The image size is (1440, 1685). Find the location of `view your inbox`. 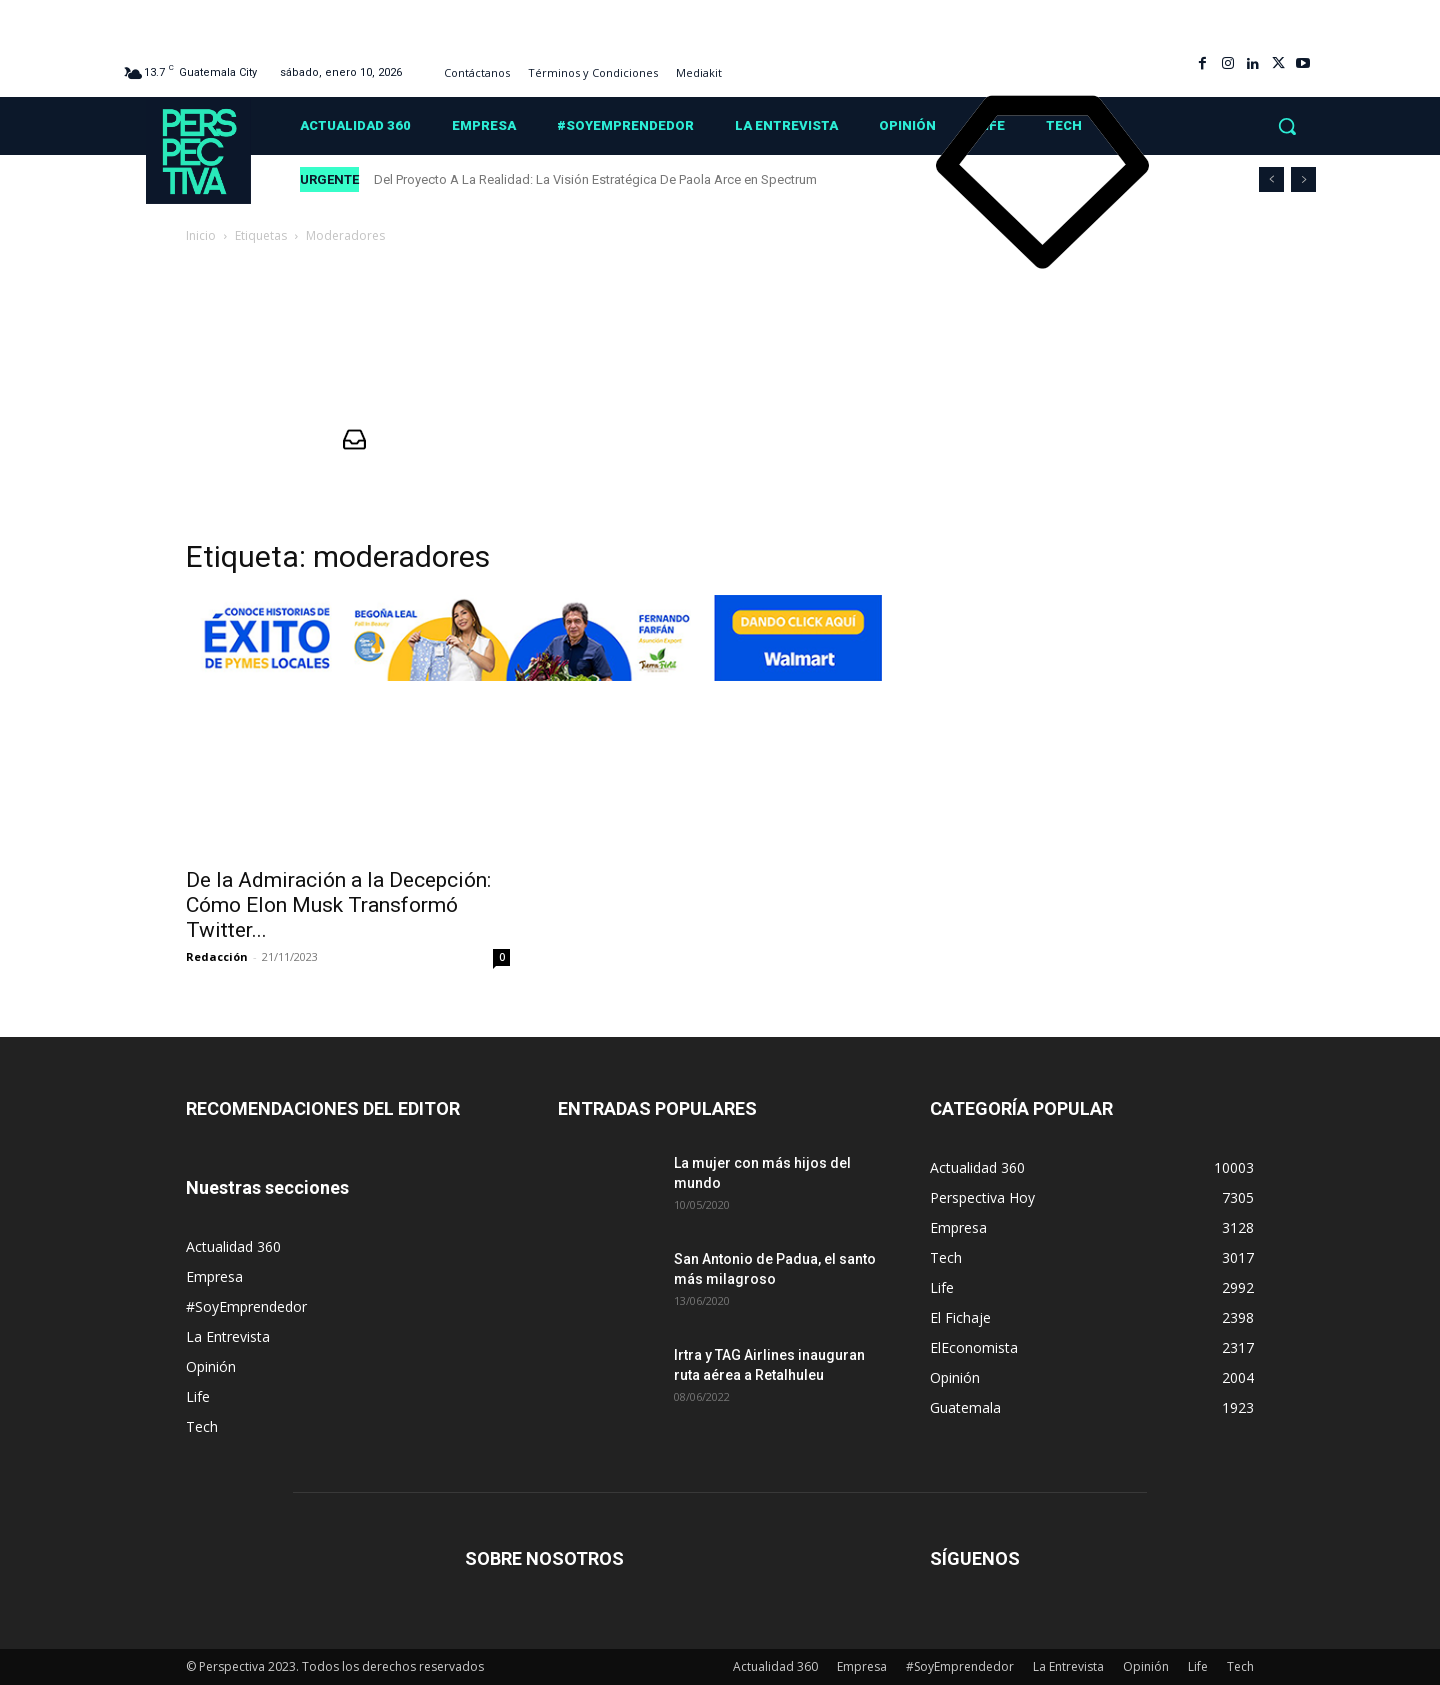

view your inbox is located at coordinates (354, 439).